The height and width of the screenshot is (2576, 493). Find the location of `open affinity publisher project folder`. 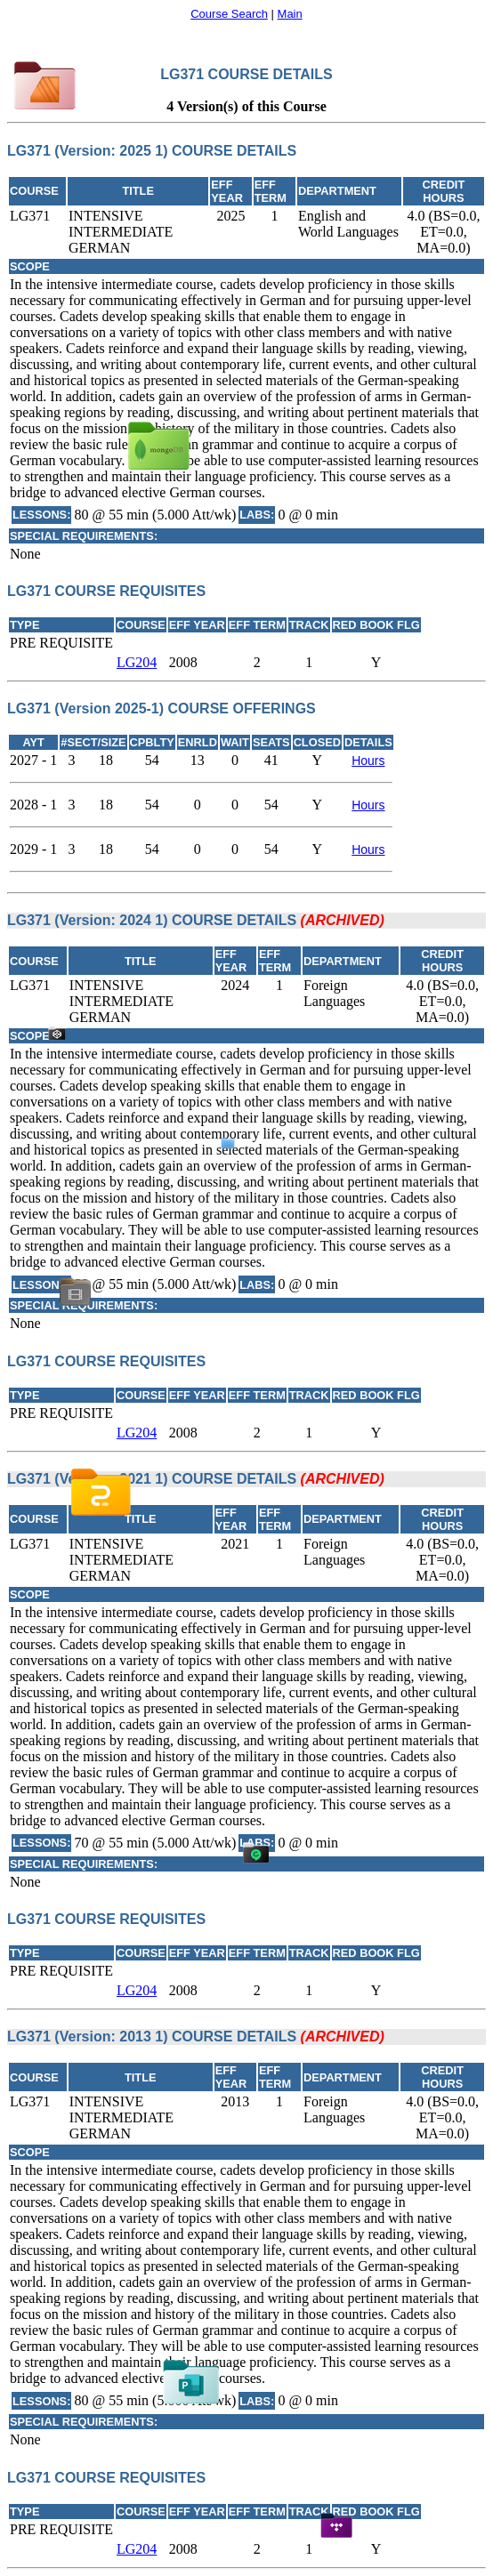

open affinity publisher project folder is located at coordinates (44, 87).